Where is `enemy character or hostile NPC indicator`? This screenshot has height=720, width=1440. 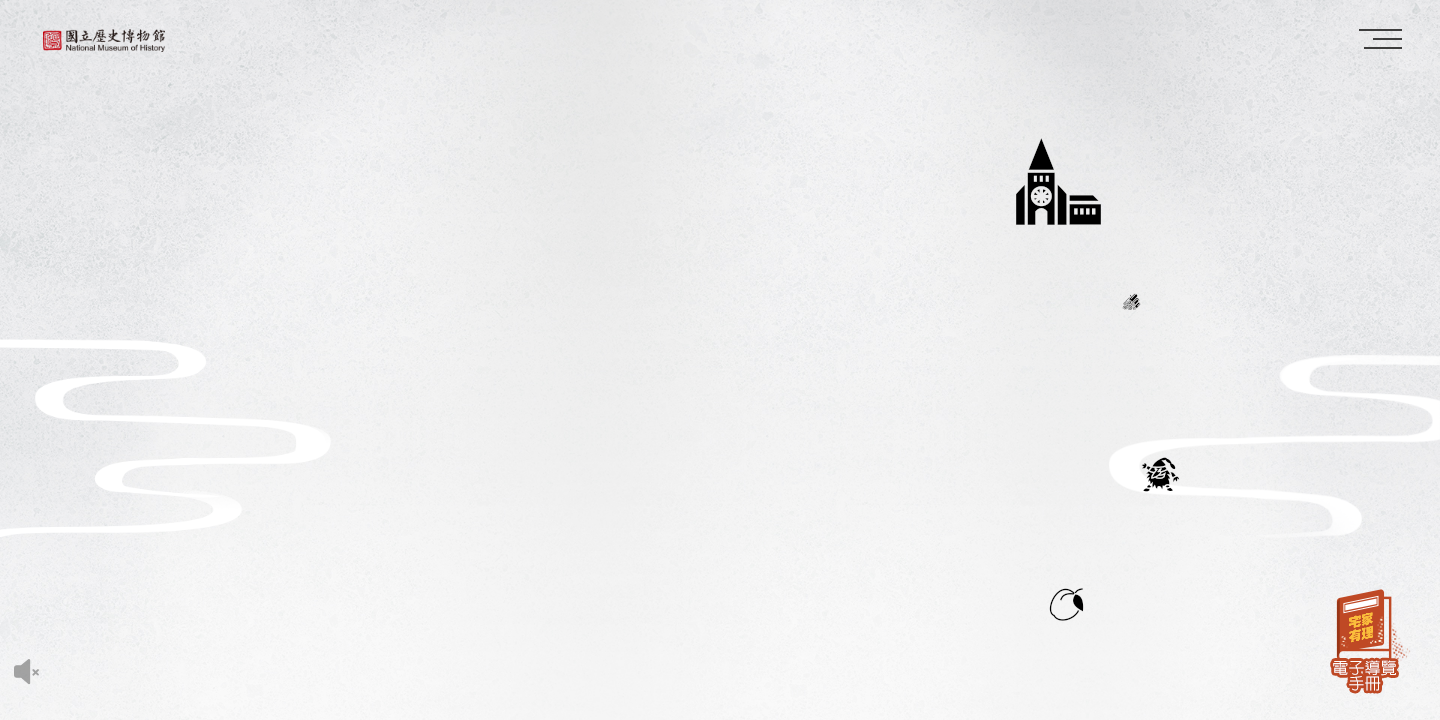 enemy character or hostile NPC indicator is located at coordinates (1160, 474).